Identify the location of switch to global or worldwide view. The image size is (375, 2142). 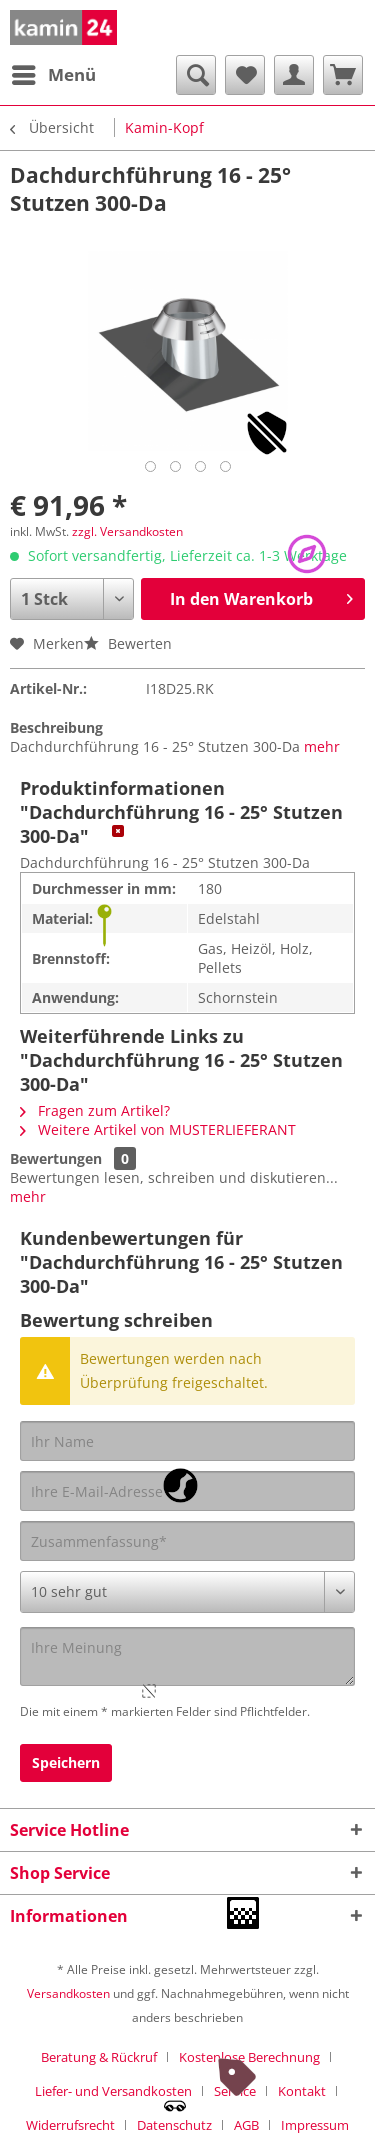
(180, 1485).